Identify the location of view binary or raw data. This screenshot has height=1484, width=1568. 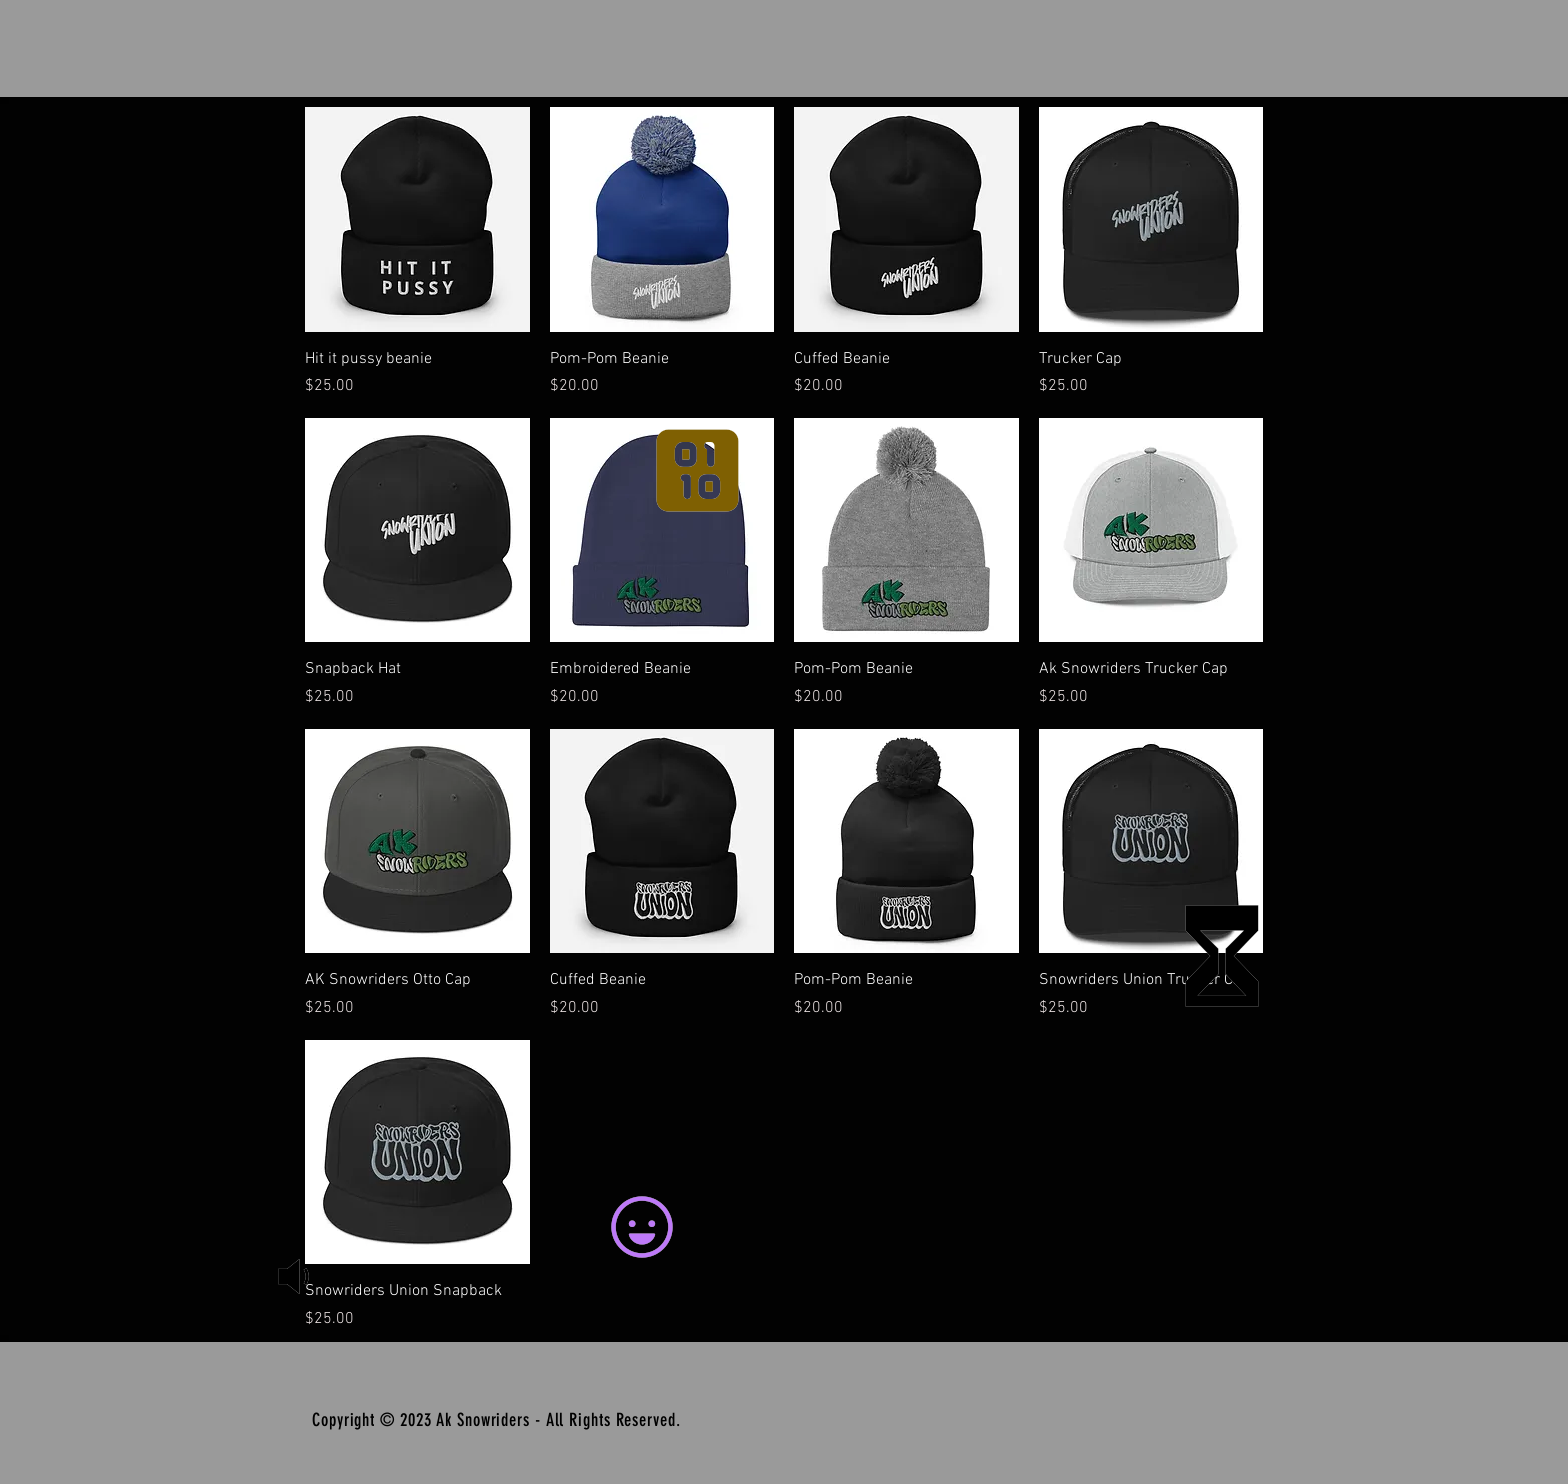
(697, 470).